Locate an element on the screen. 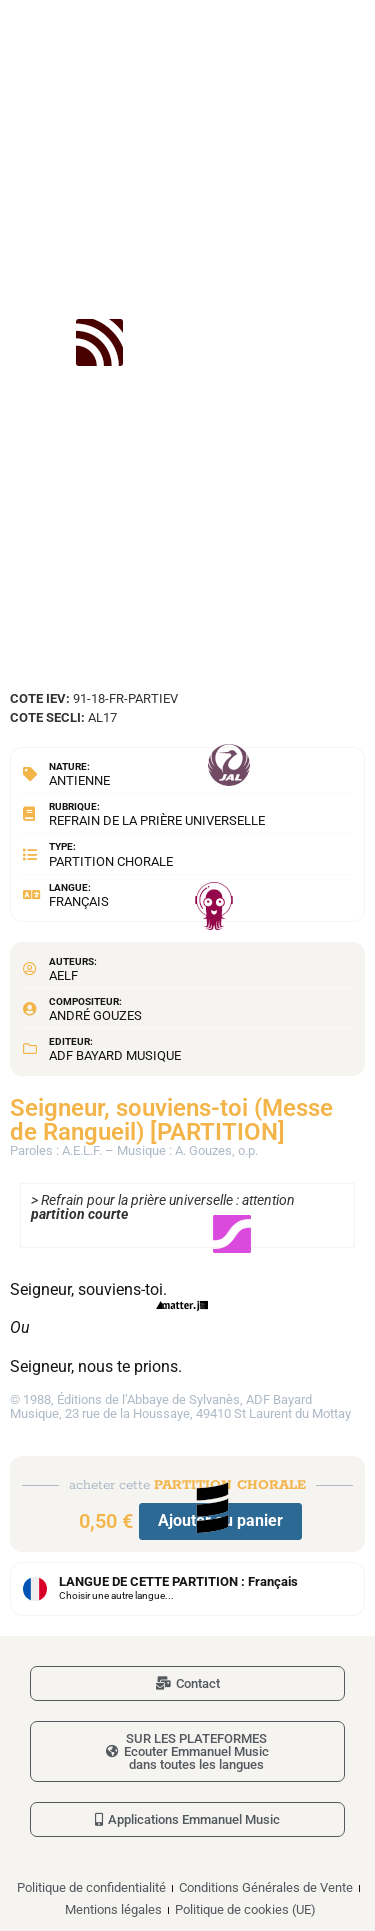 This screenshot has height=1931, width=375. scala programming language logo is located at coordinates (212, 1507).